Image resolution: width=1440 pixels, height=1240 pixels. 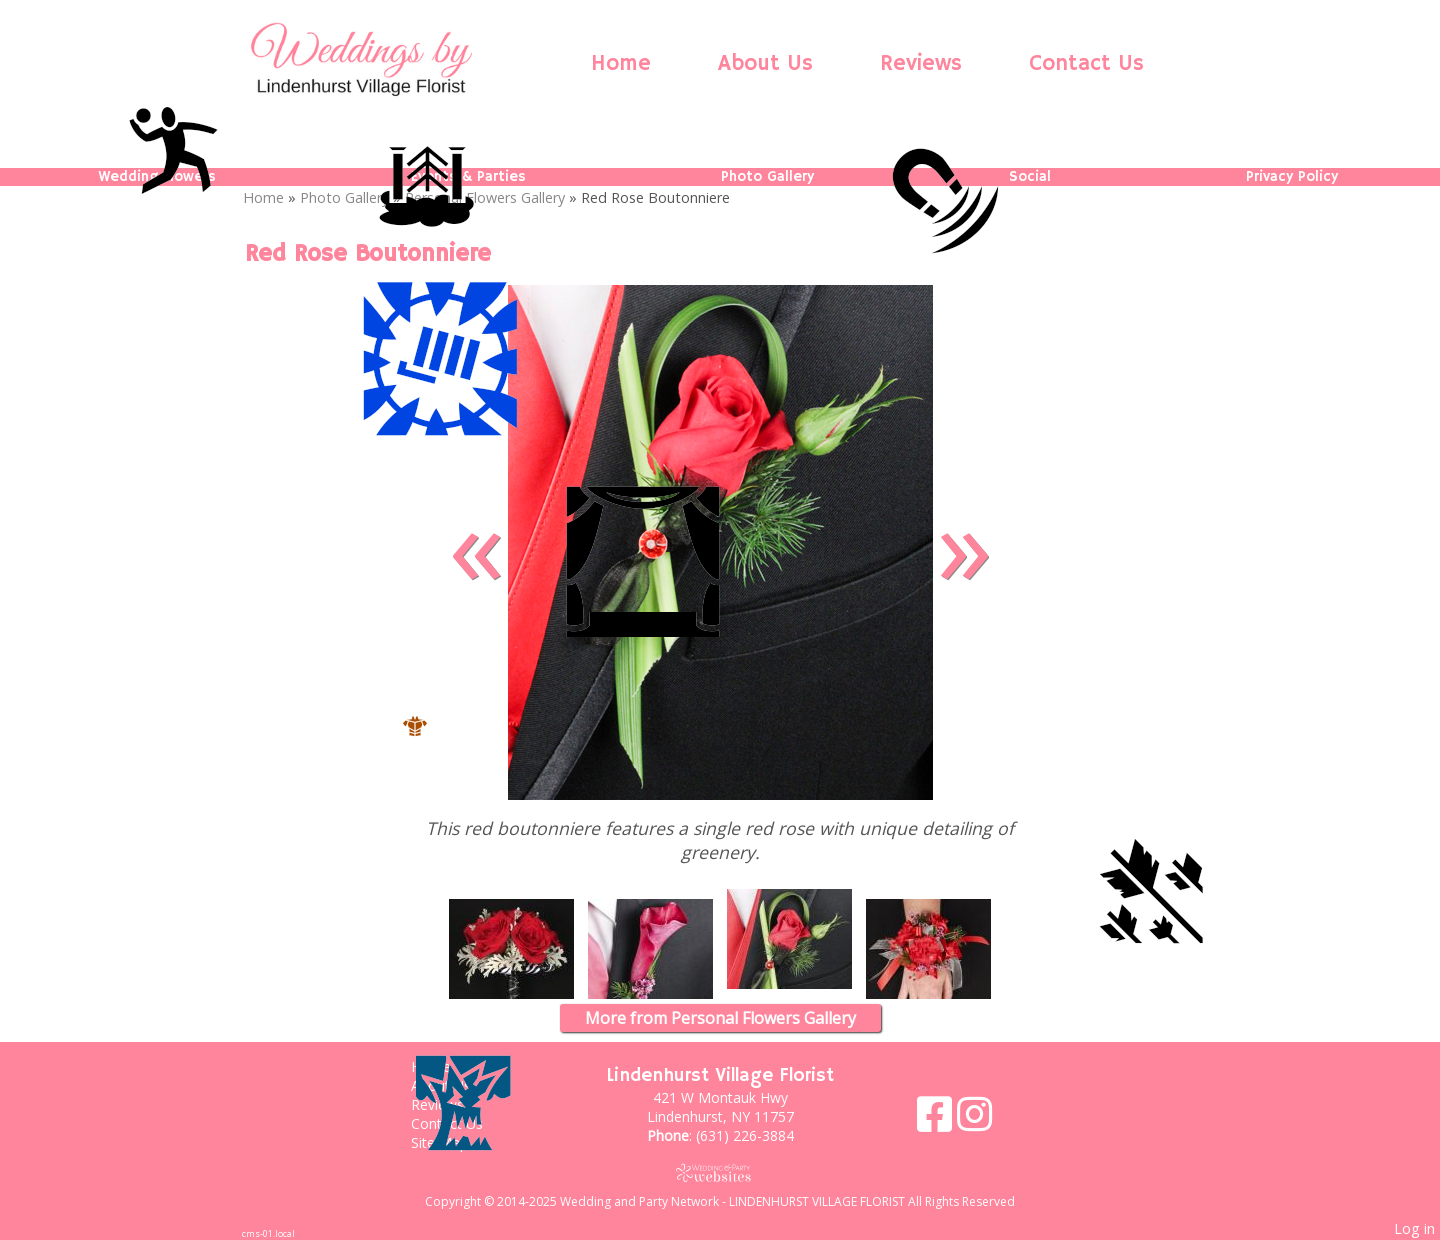 I want to click on attract or collect items in a game, so click(x=945, y=200).